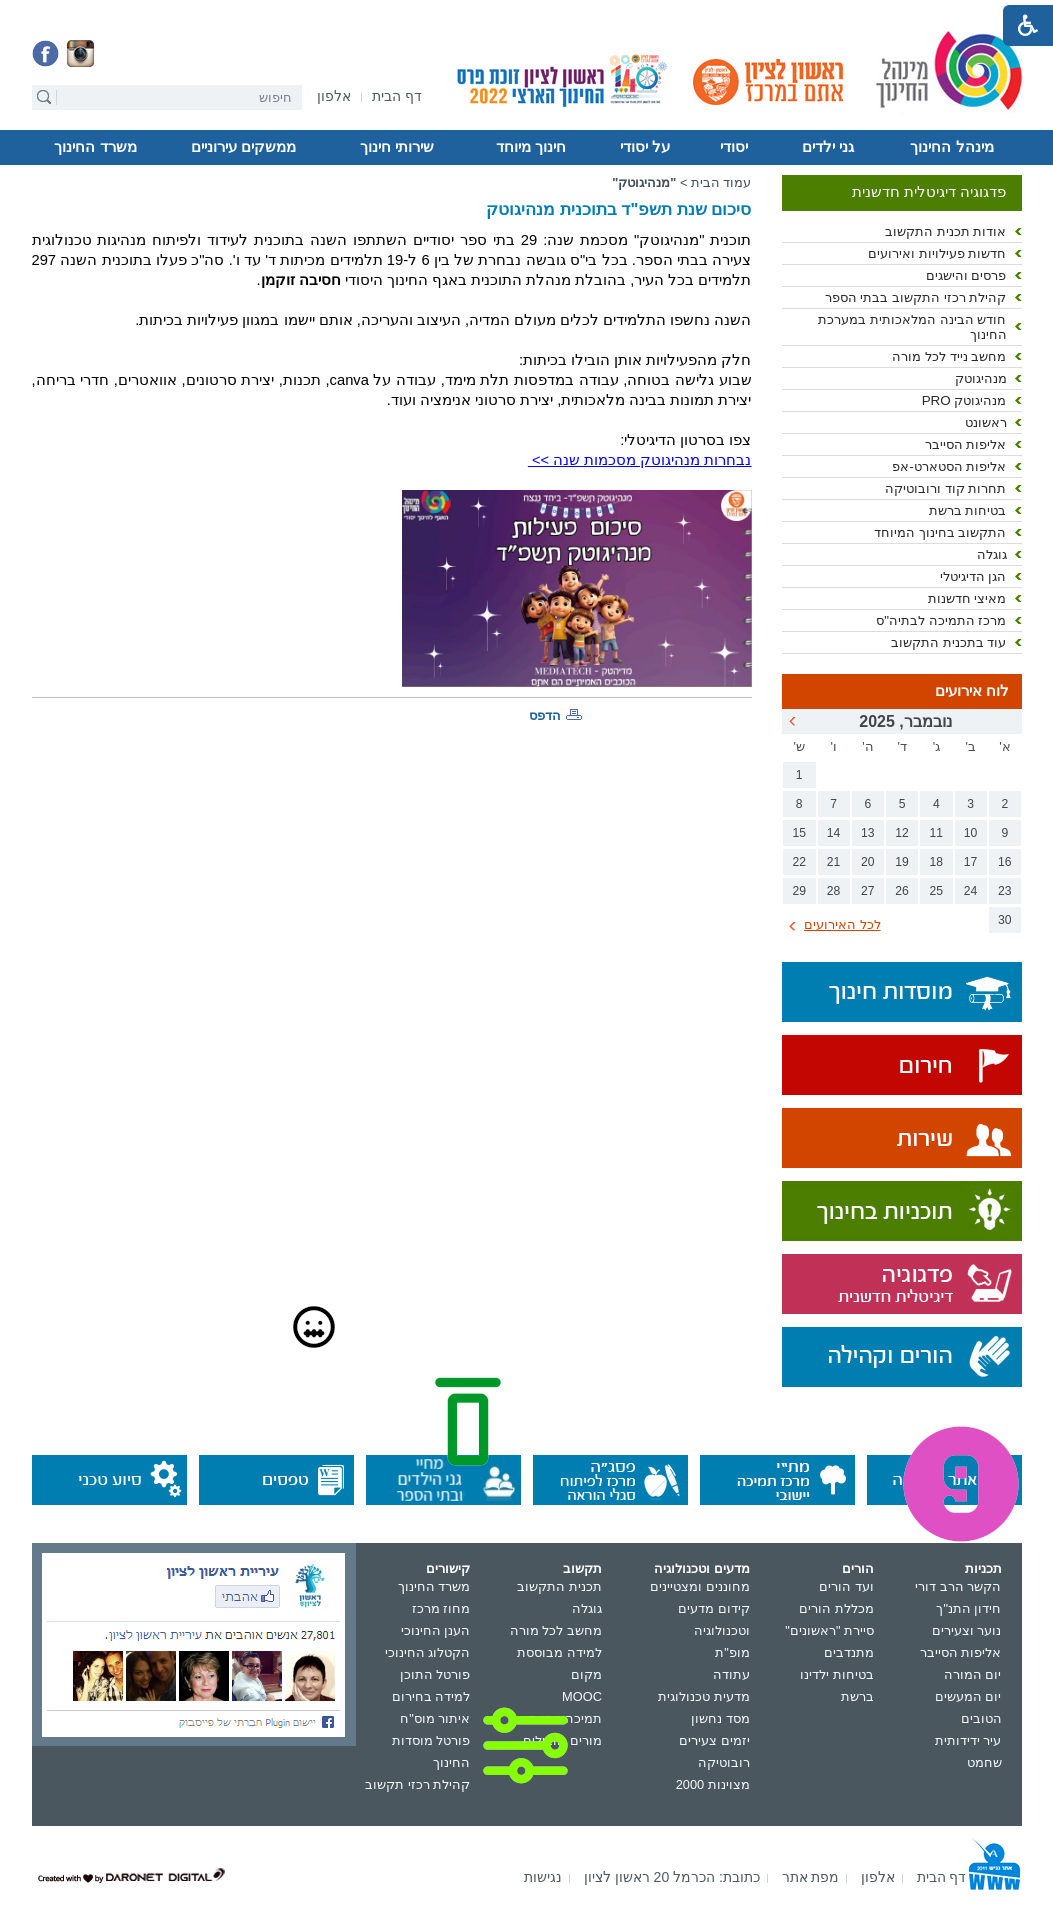  What do you see at coordinates (468, 1420) in the screenshot?
I see `align selected element to the top` at bounding box center [468, 1420].